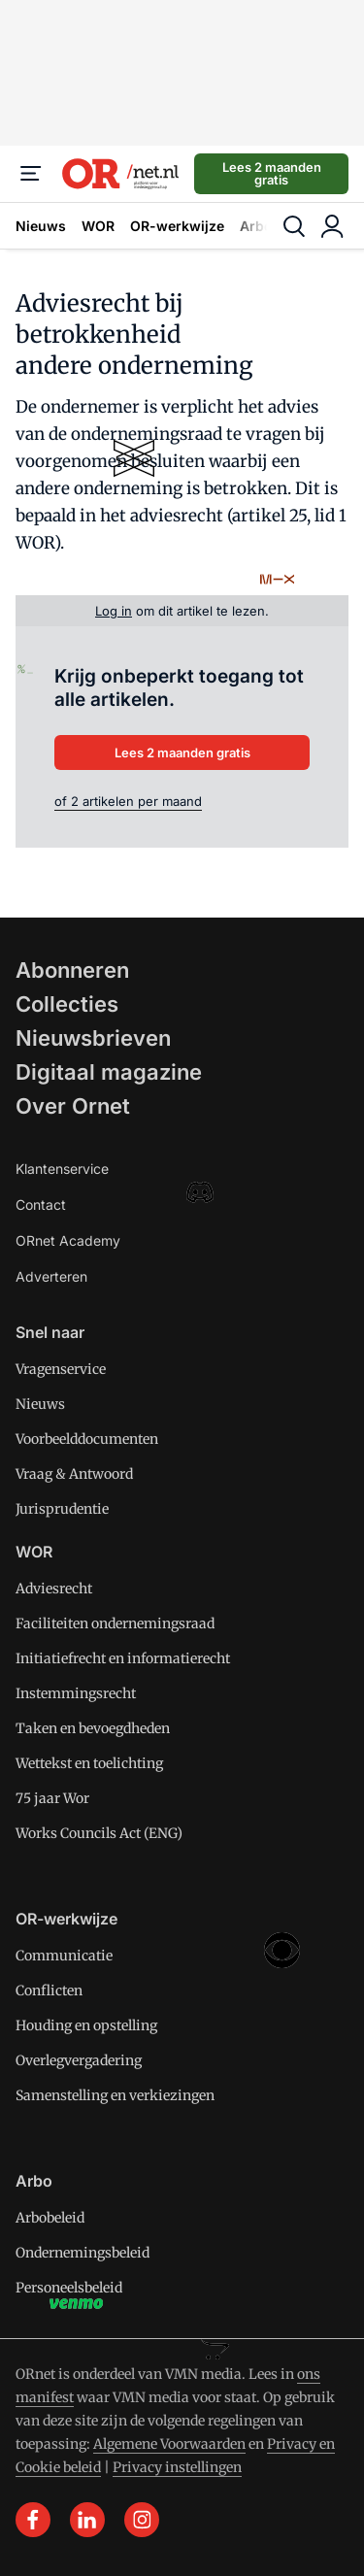  What do you see at coordinates (76, 2303) in the screenshot?
I see `open the venmo app` at bounding box center [76, 2303].